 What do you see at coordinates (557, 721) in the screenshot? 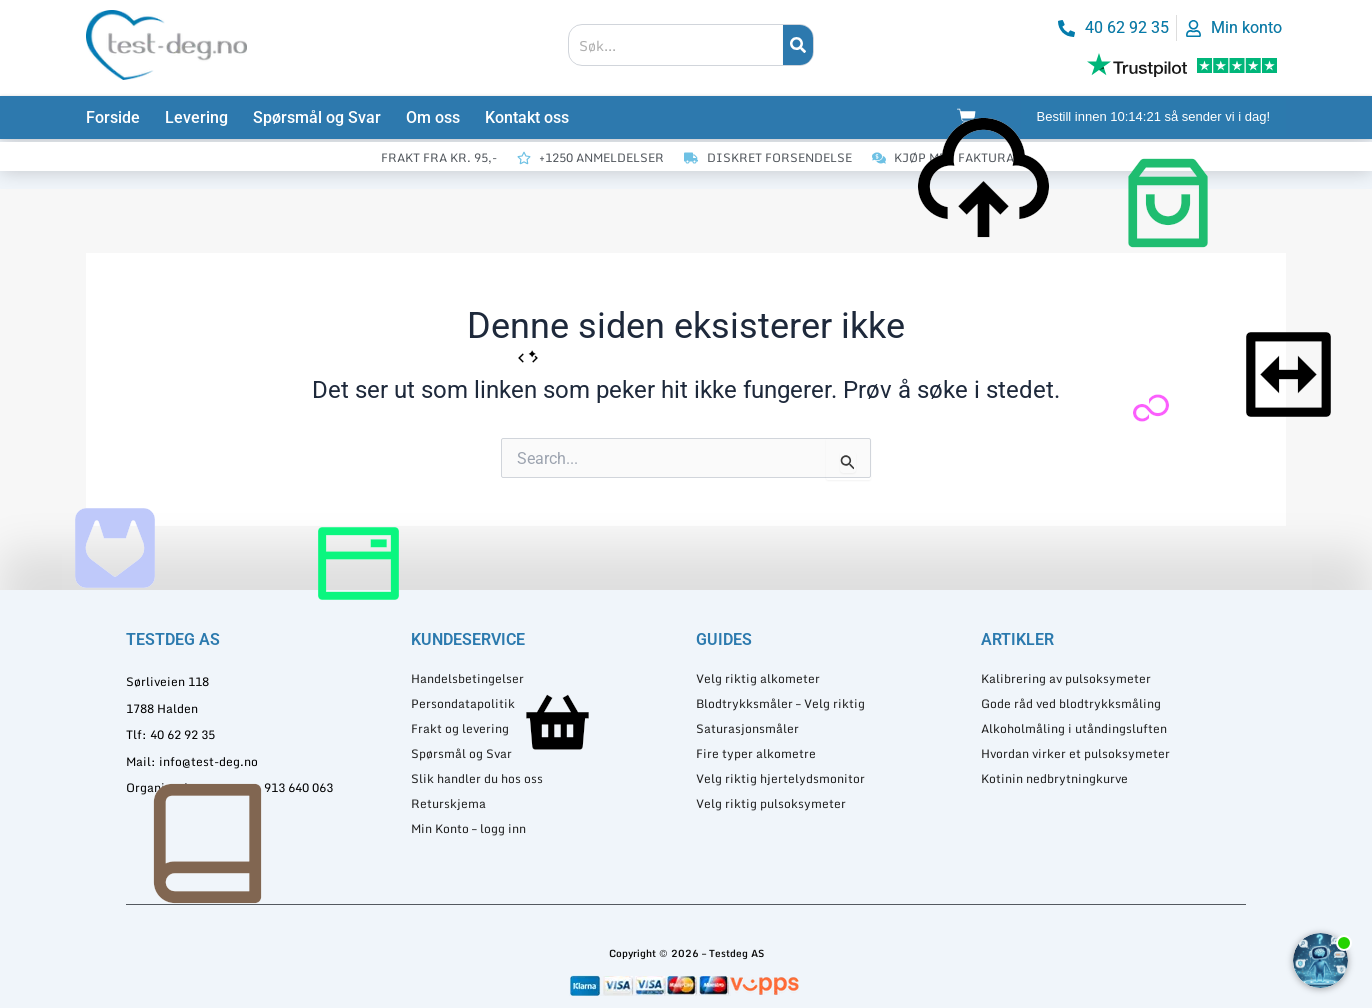
I see `view your shopping basket` at bounding box center [557, 721].